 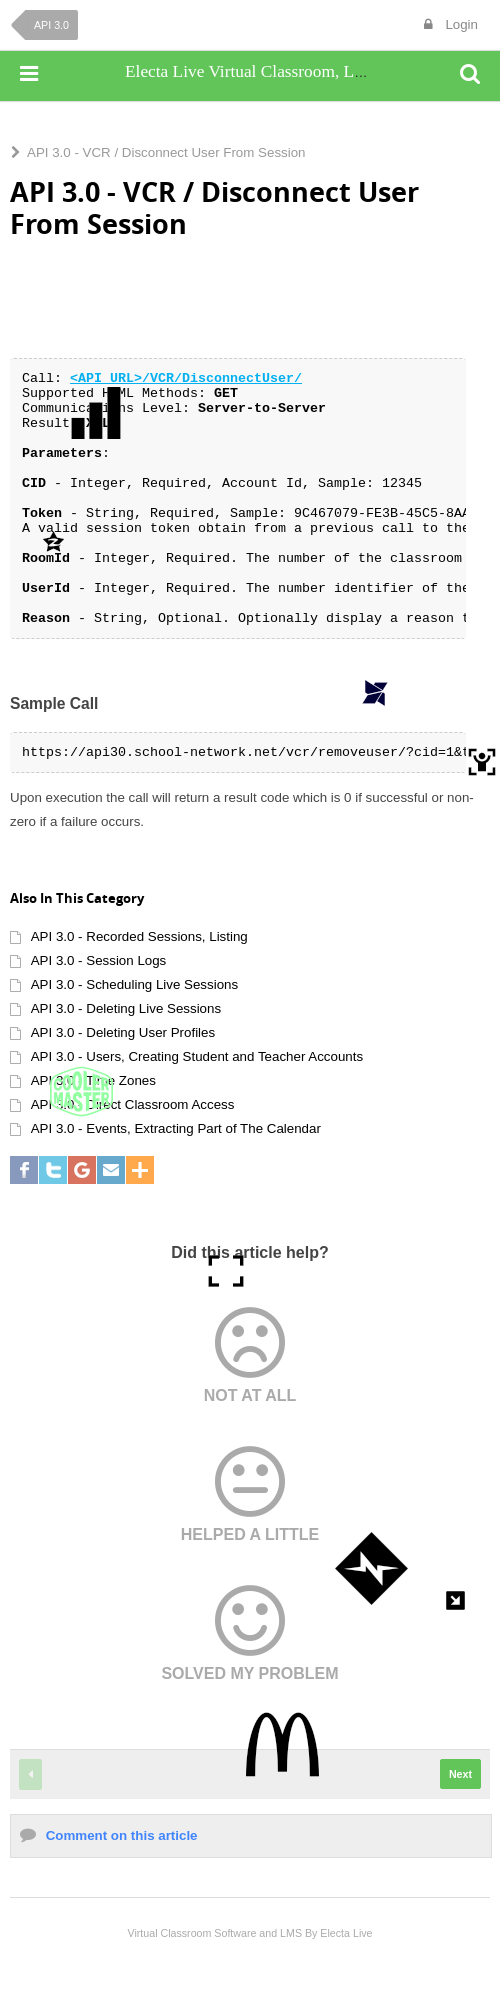 What do you see at coordinates (482, 762) in the screenshot?
I see `scan or verify body biometrics` at bounding box center [482, 762].